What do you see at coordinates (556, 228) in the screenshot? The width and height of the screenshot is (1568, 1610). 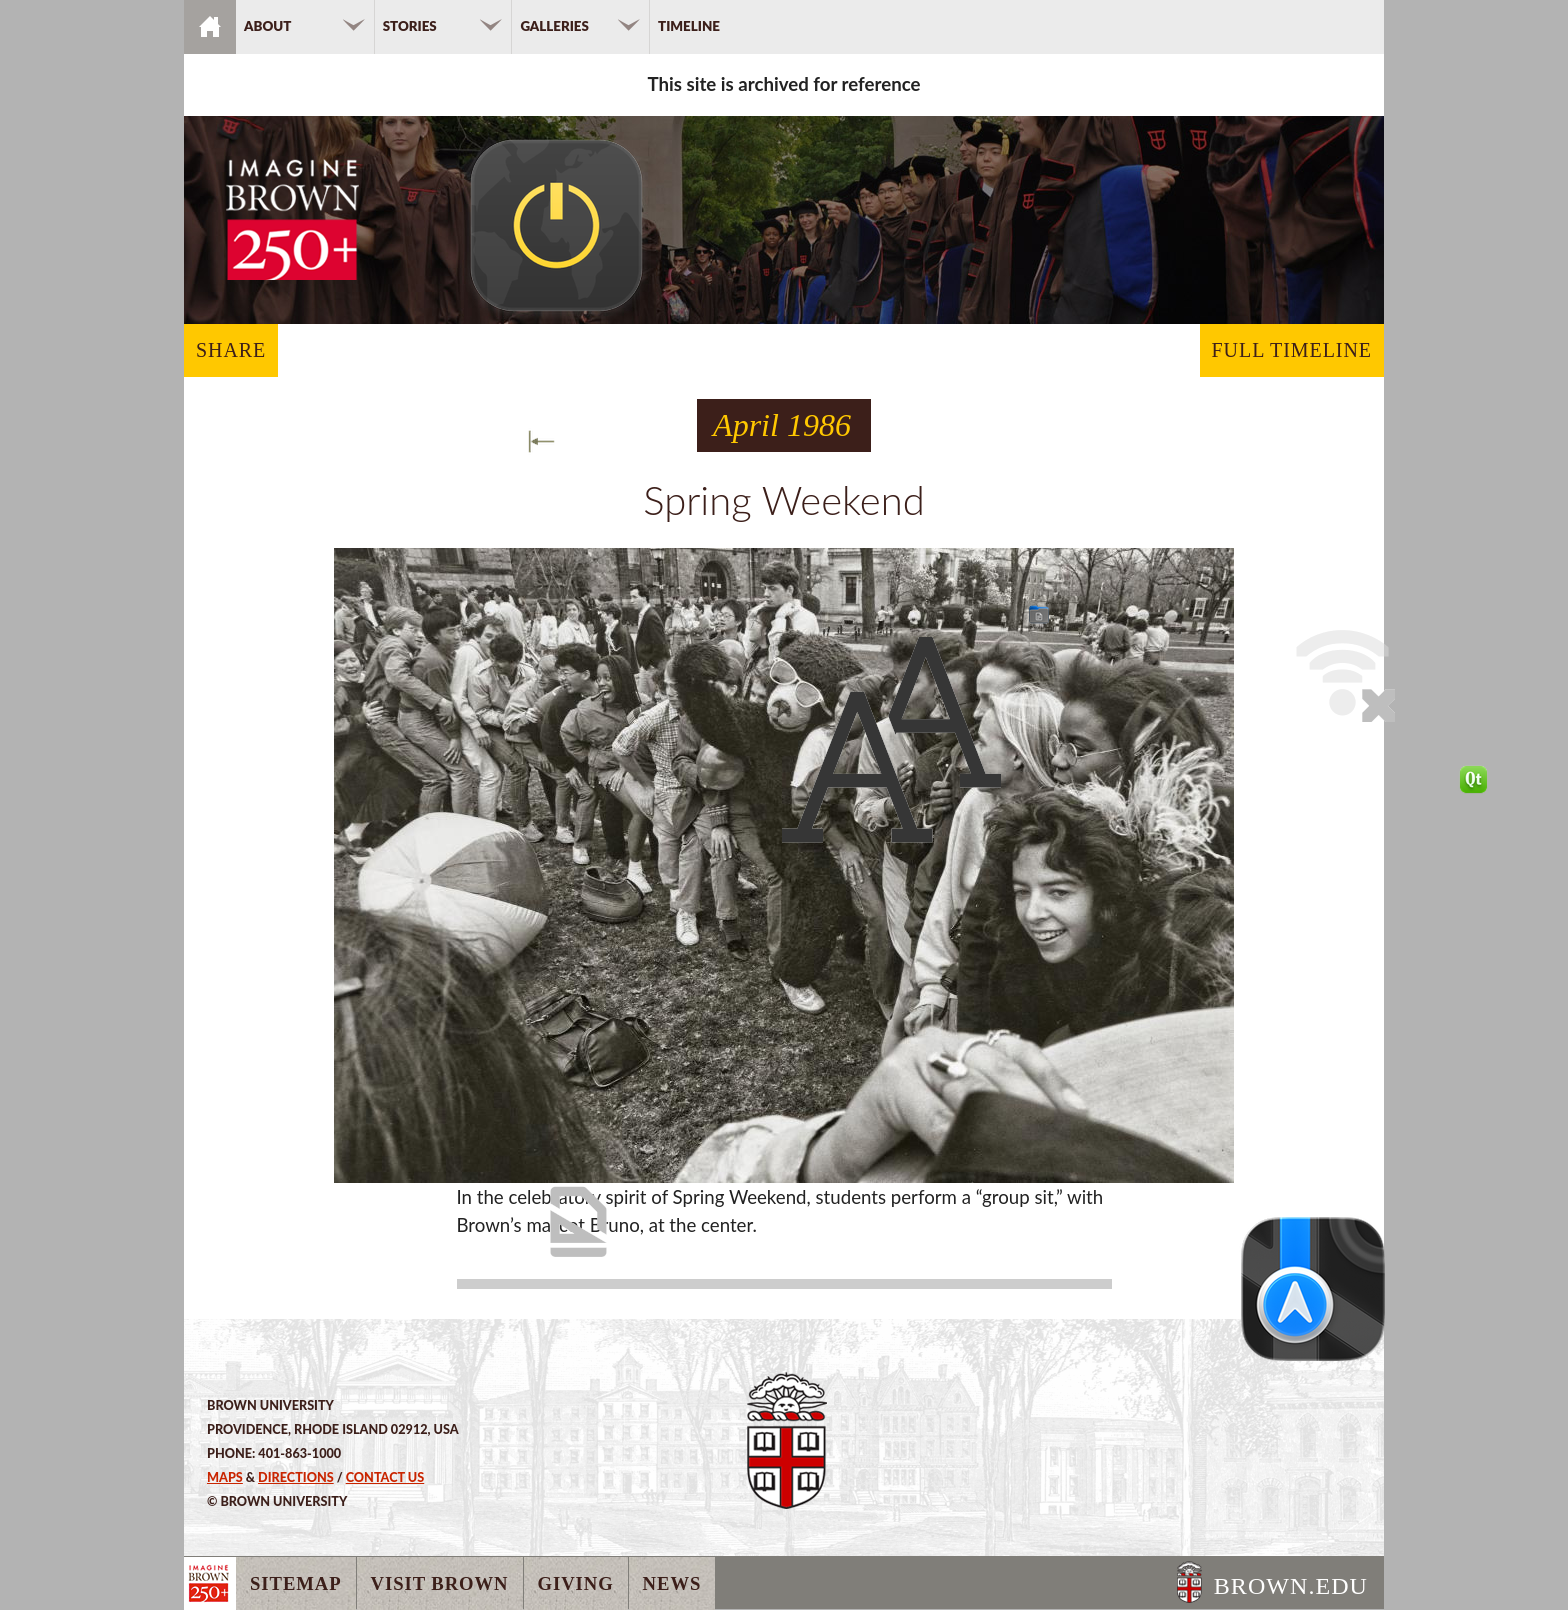 I see `configure wake-on-lan network settings` at bounding box center [556, 228].